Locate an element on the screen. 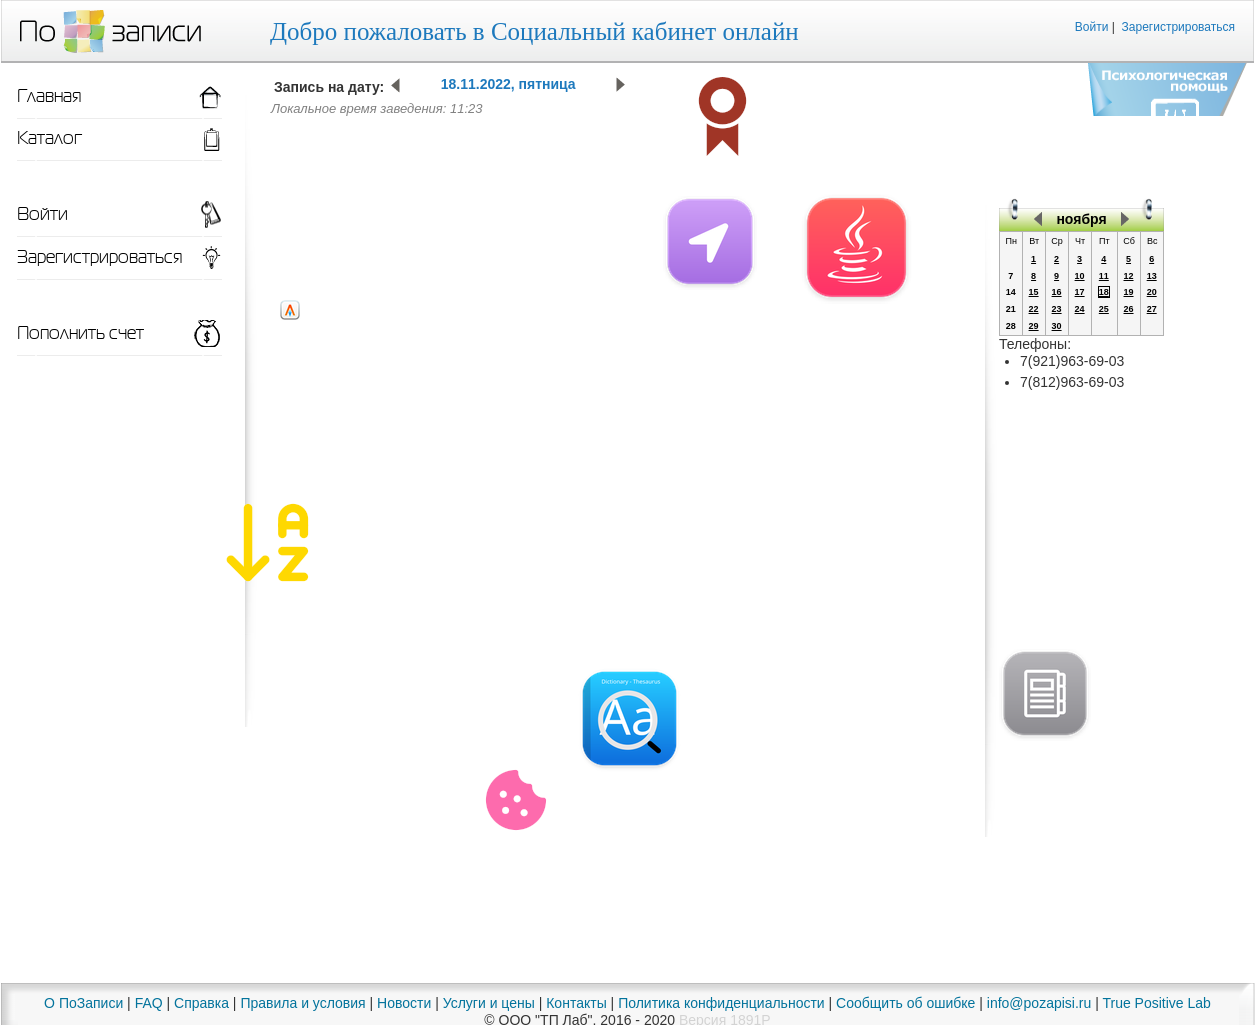 This screenshot has height=1025, width=1255. open eudic dictionary app is located at coordinates (629, 718).